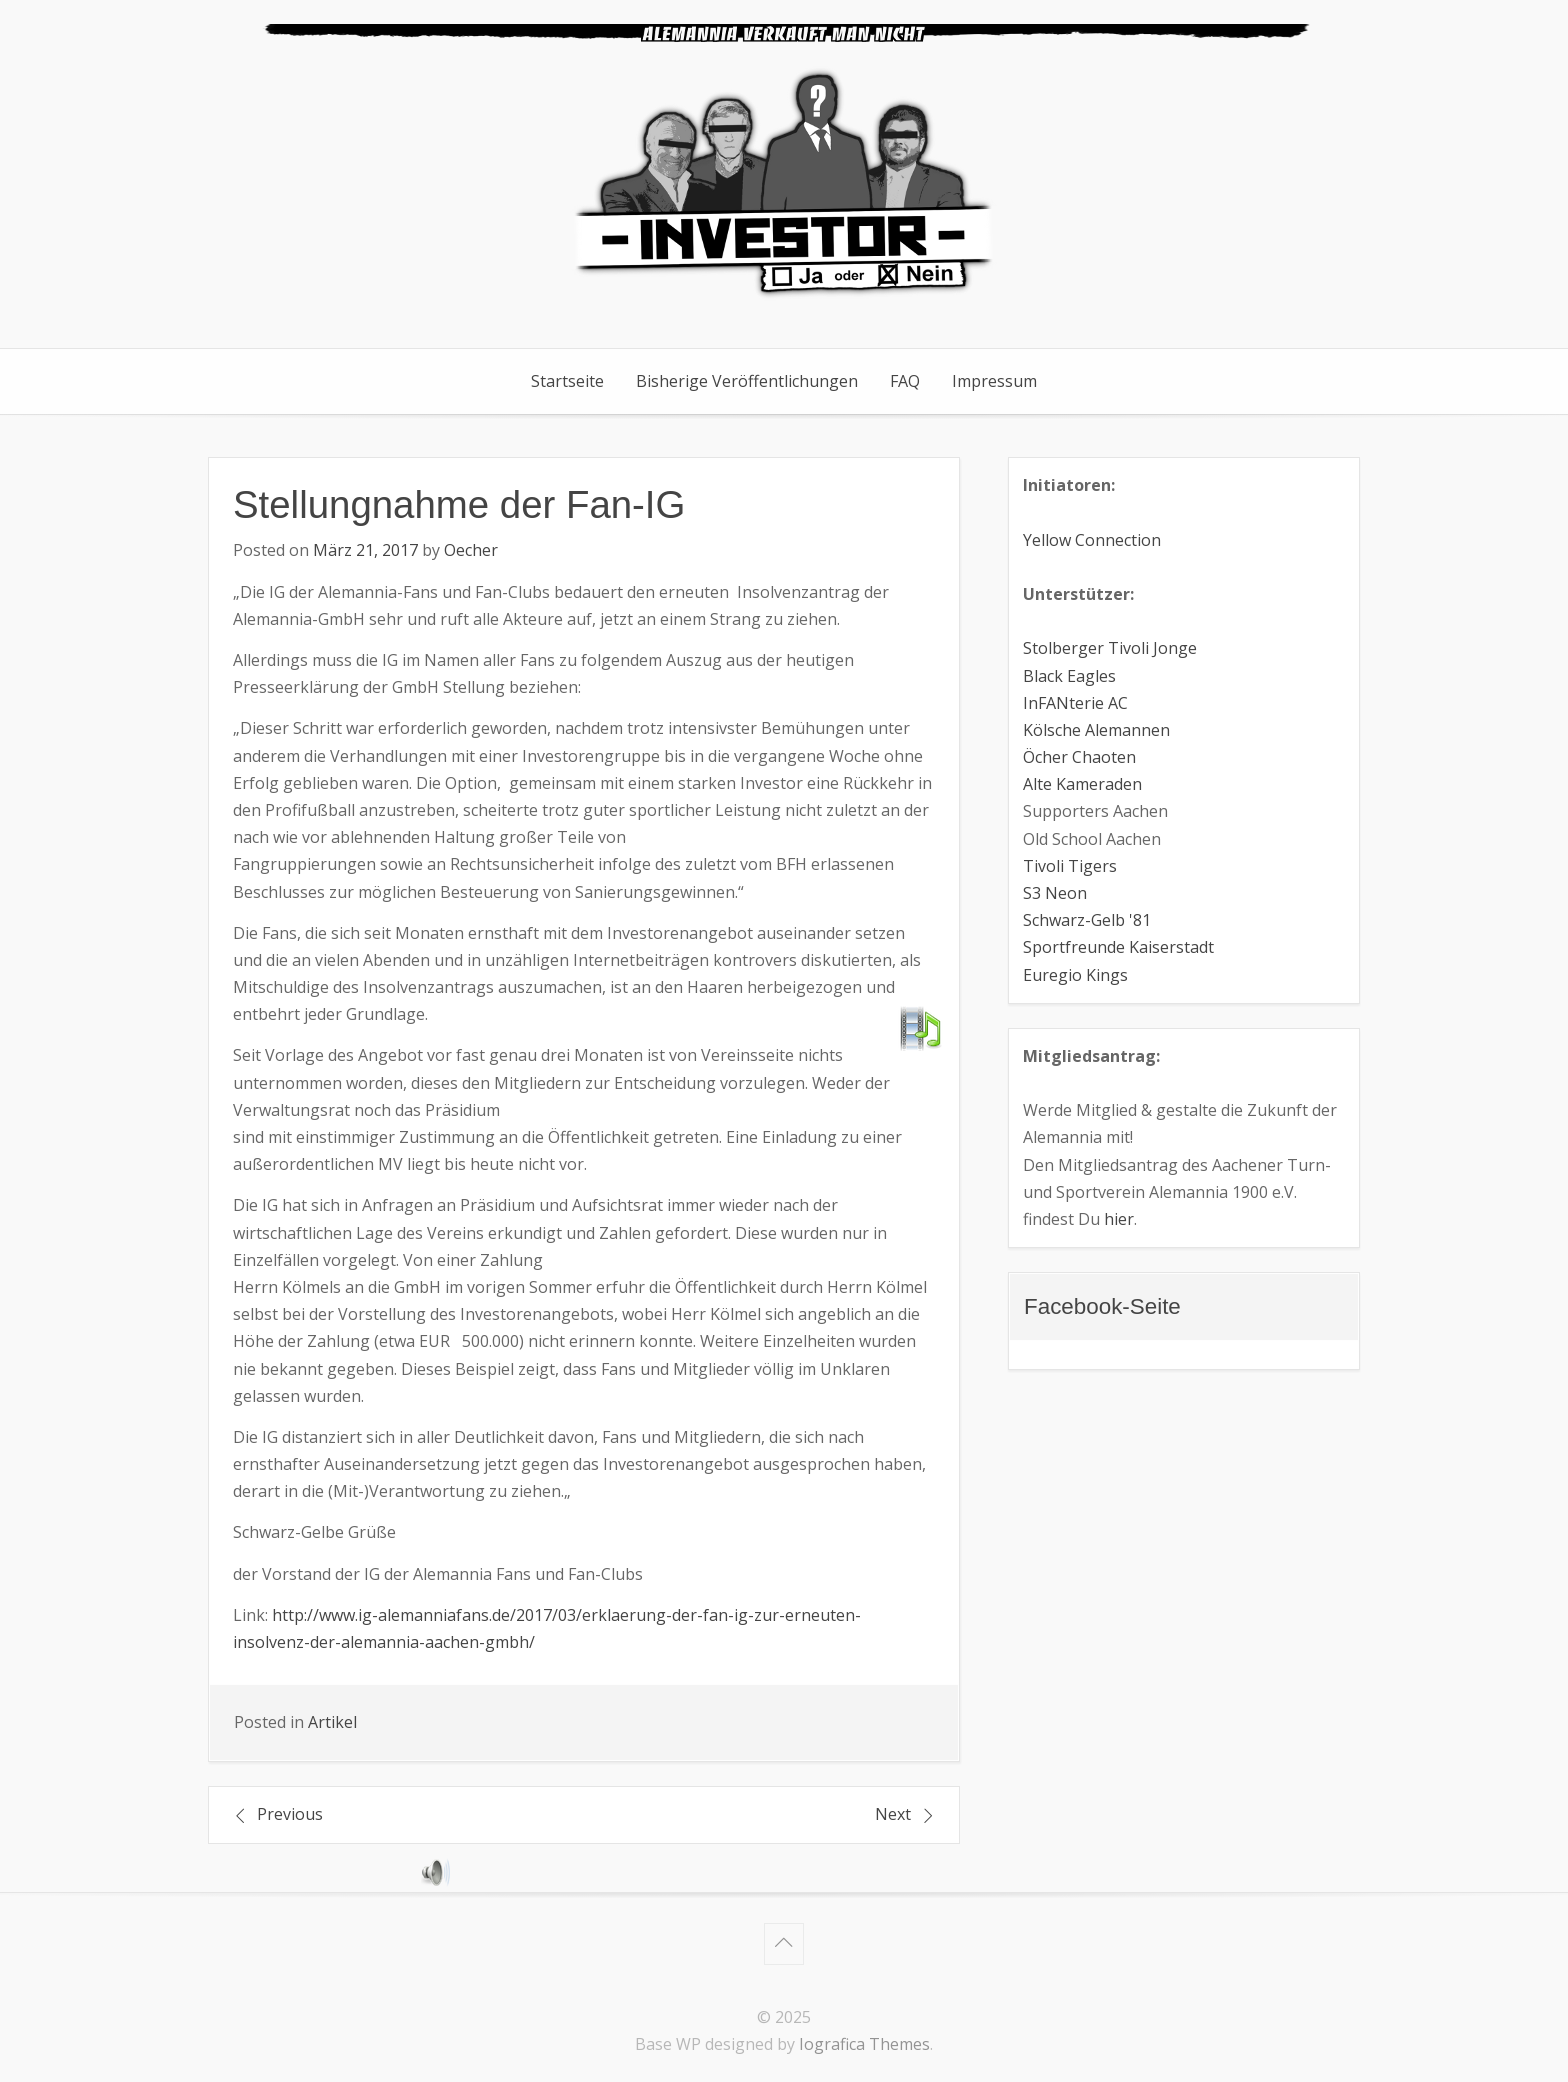 The image size is (1568, 2082). I want to click on volume is set to high, so click(435, 1872).